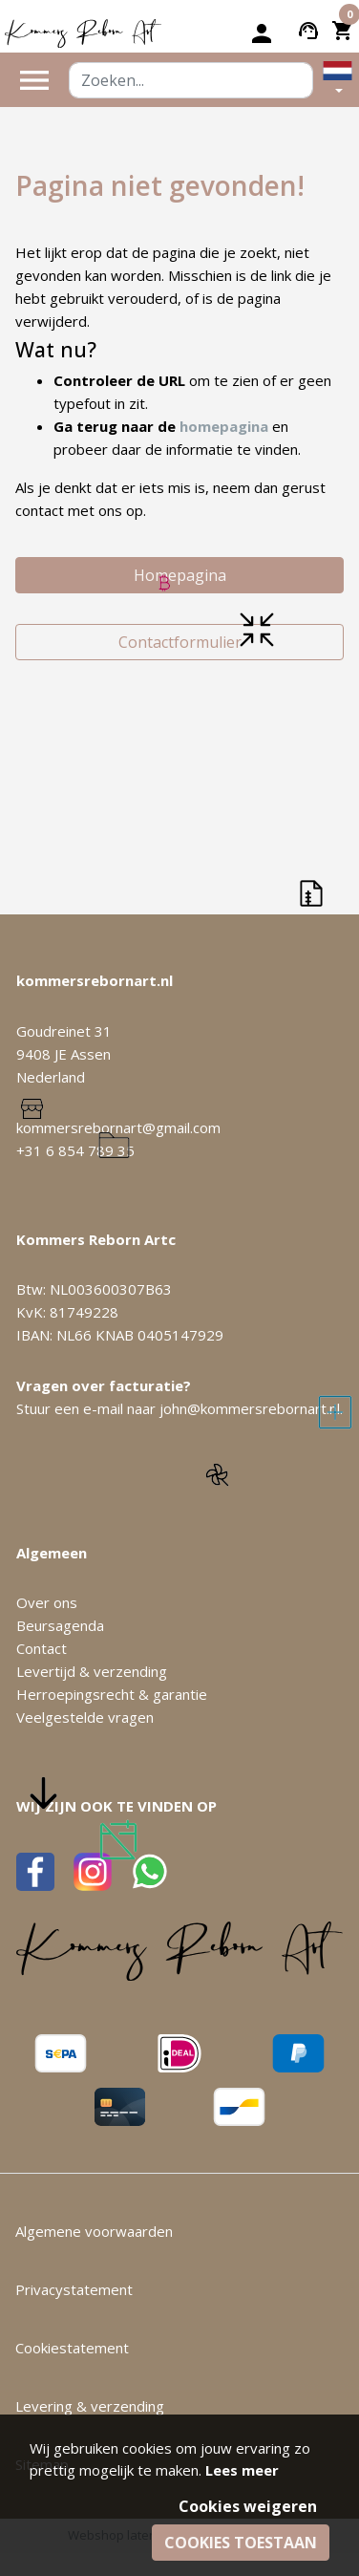 The image size is (359, 2576). I want to click on access compressed or archived files, so click(311, 893).